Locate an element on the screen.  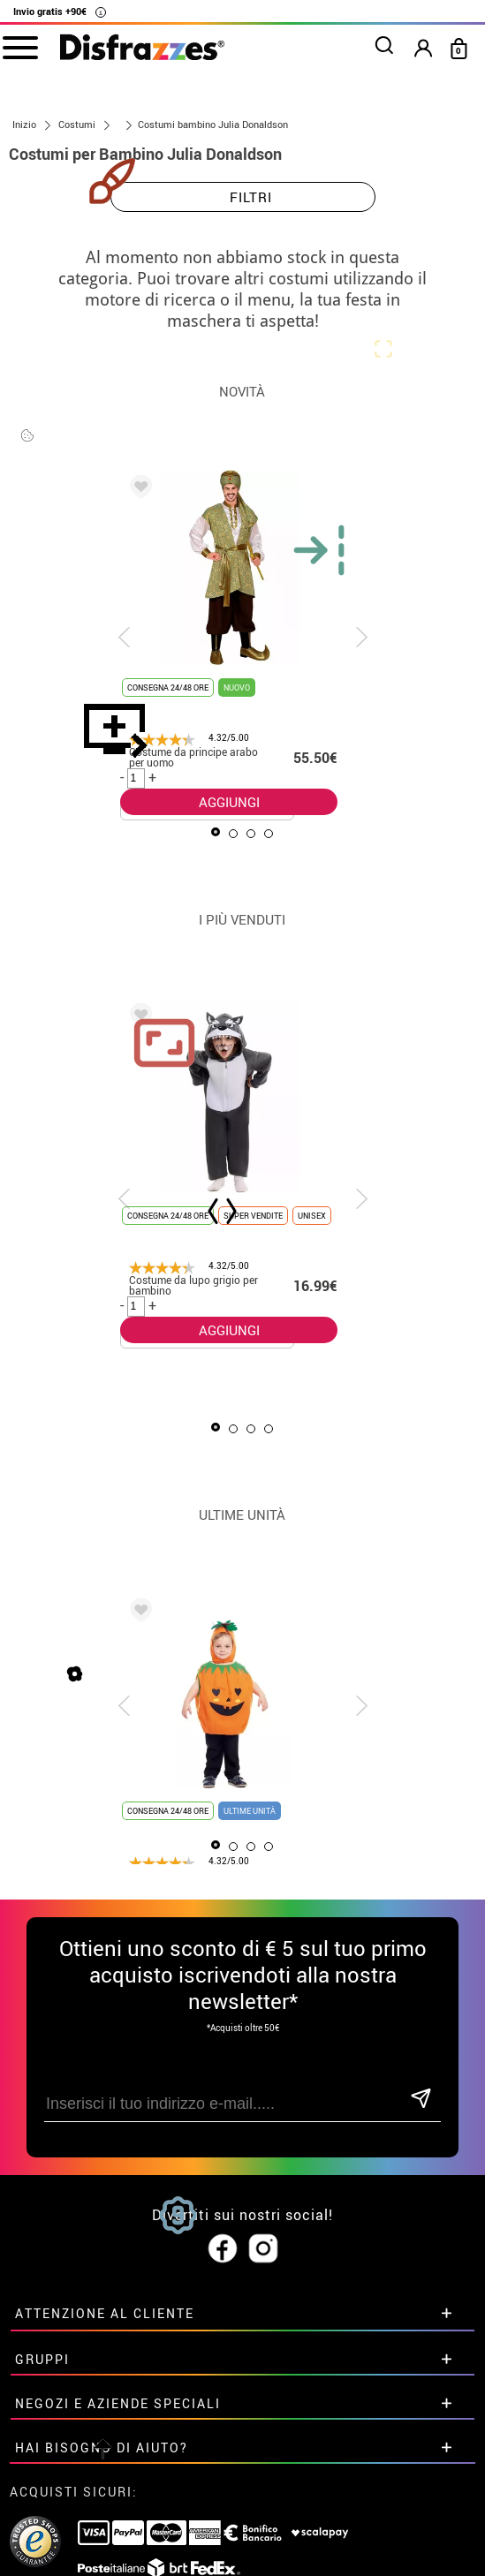
manage cookie preferences and privacy settings is located at coordinates (27, 435).